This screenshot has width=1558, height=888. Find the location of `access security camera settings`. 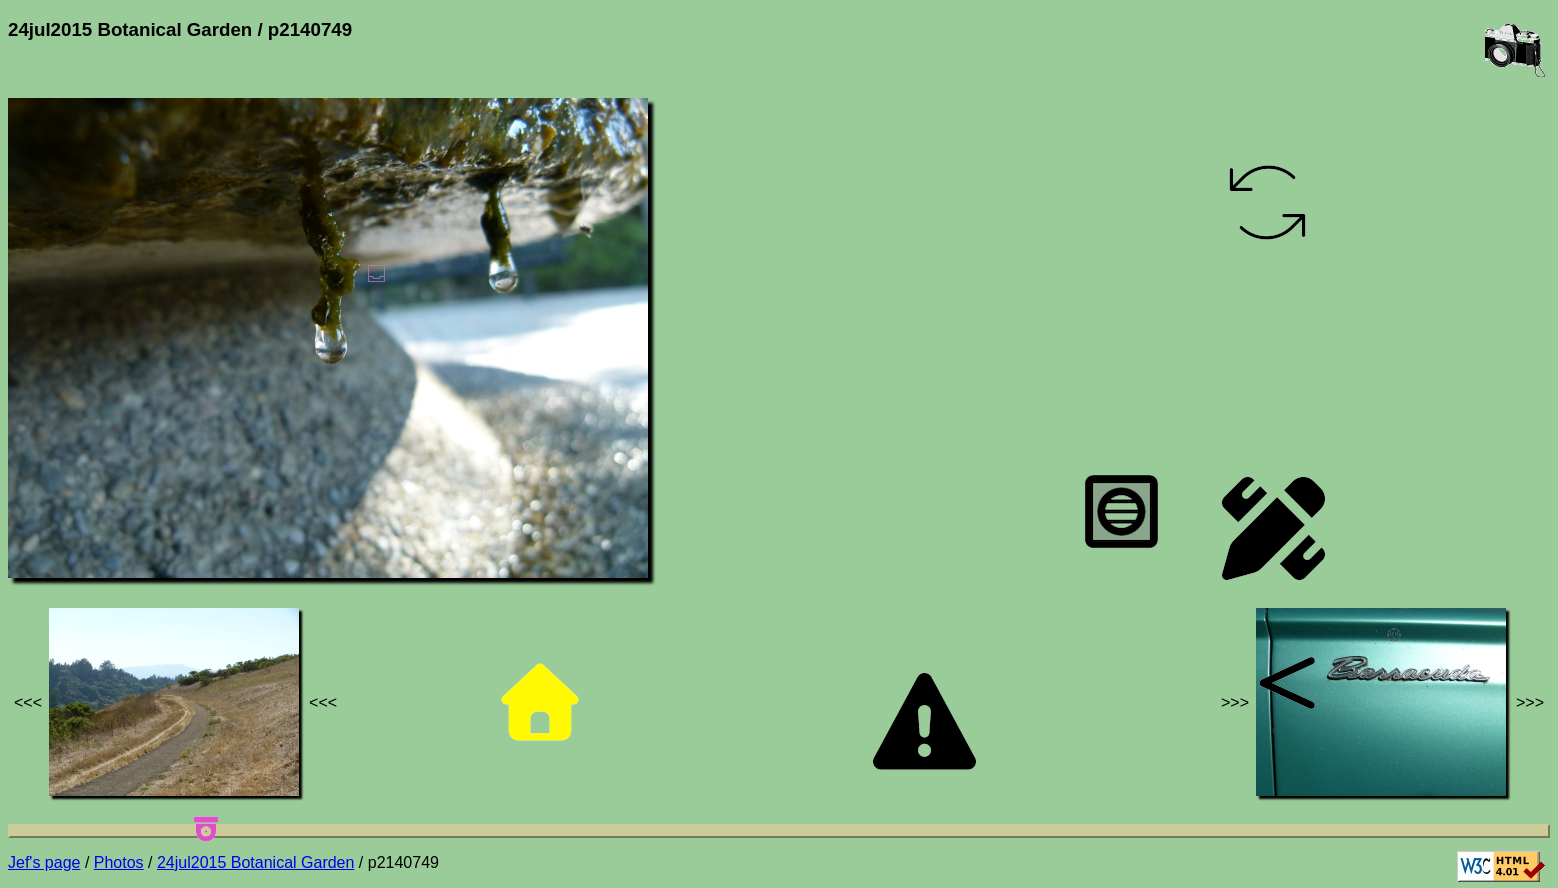

access security camera settings is located at coordinates (206, 829).